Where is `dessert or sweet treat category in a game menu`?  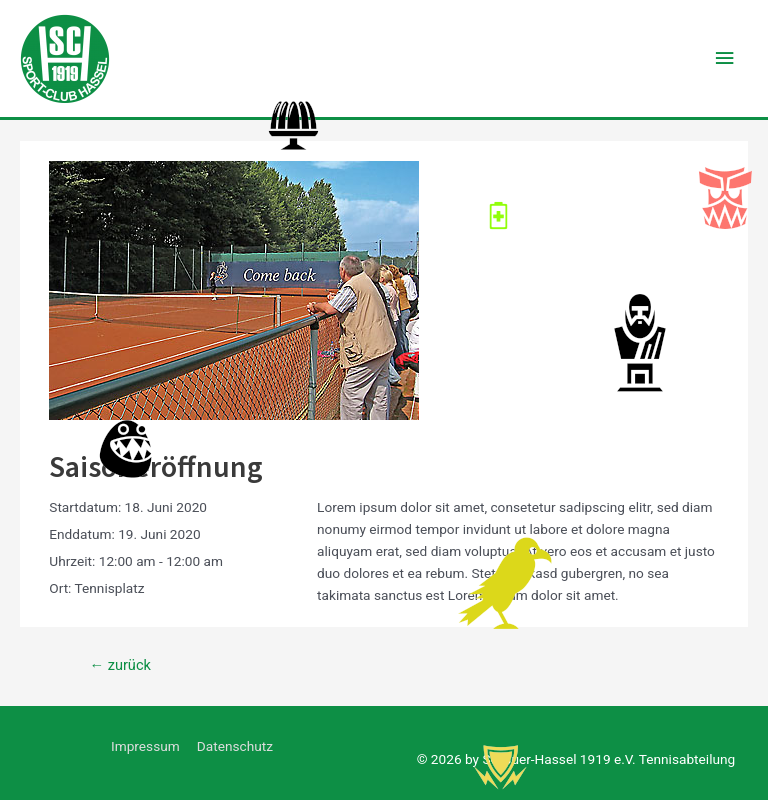 dessert or sweet treat category in a game menu is located at coordinates (293, 122).